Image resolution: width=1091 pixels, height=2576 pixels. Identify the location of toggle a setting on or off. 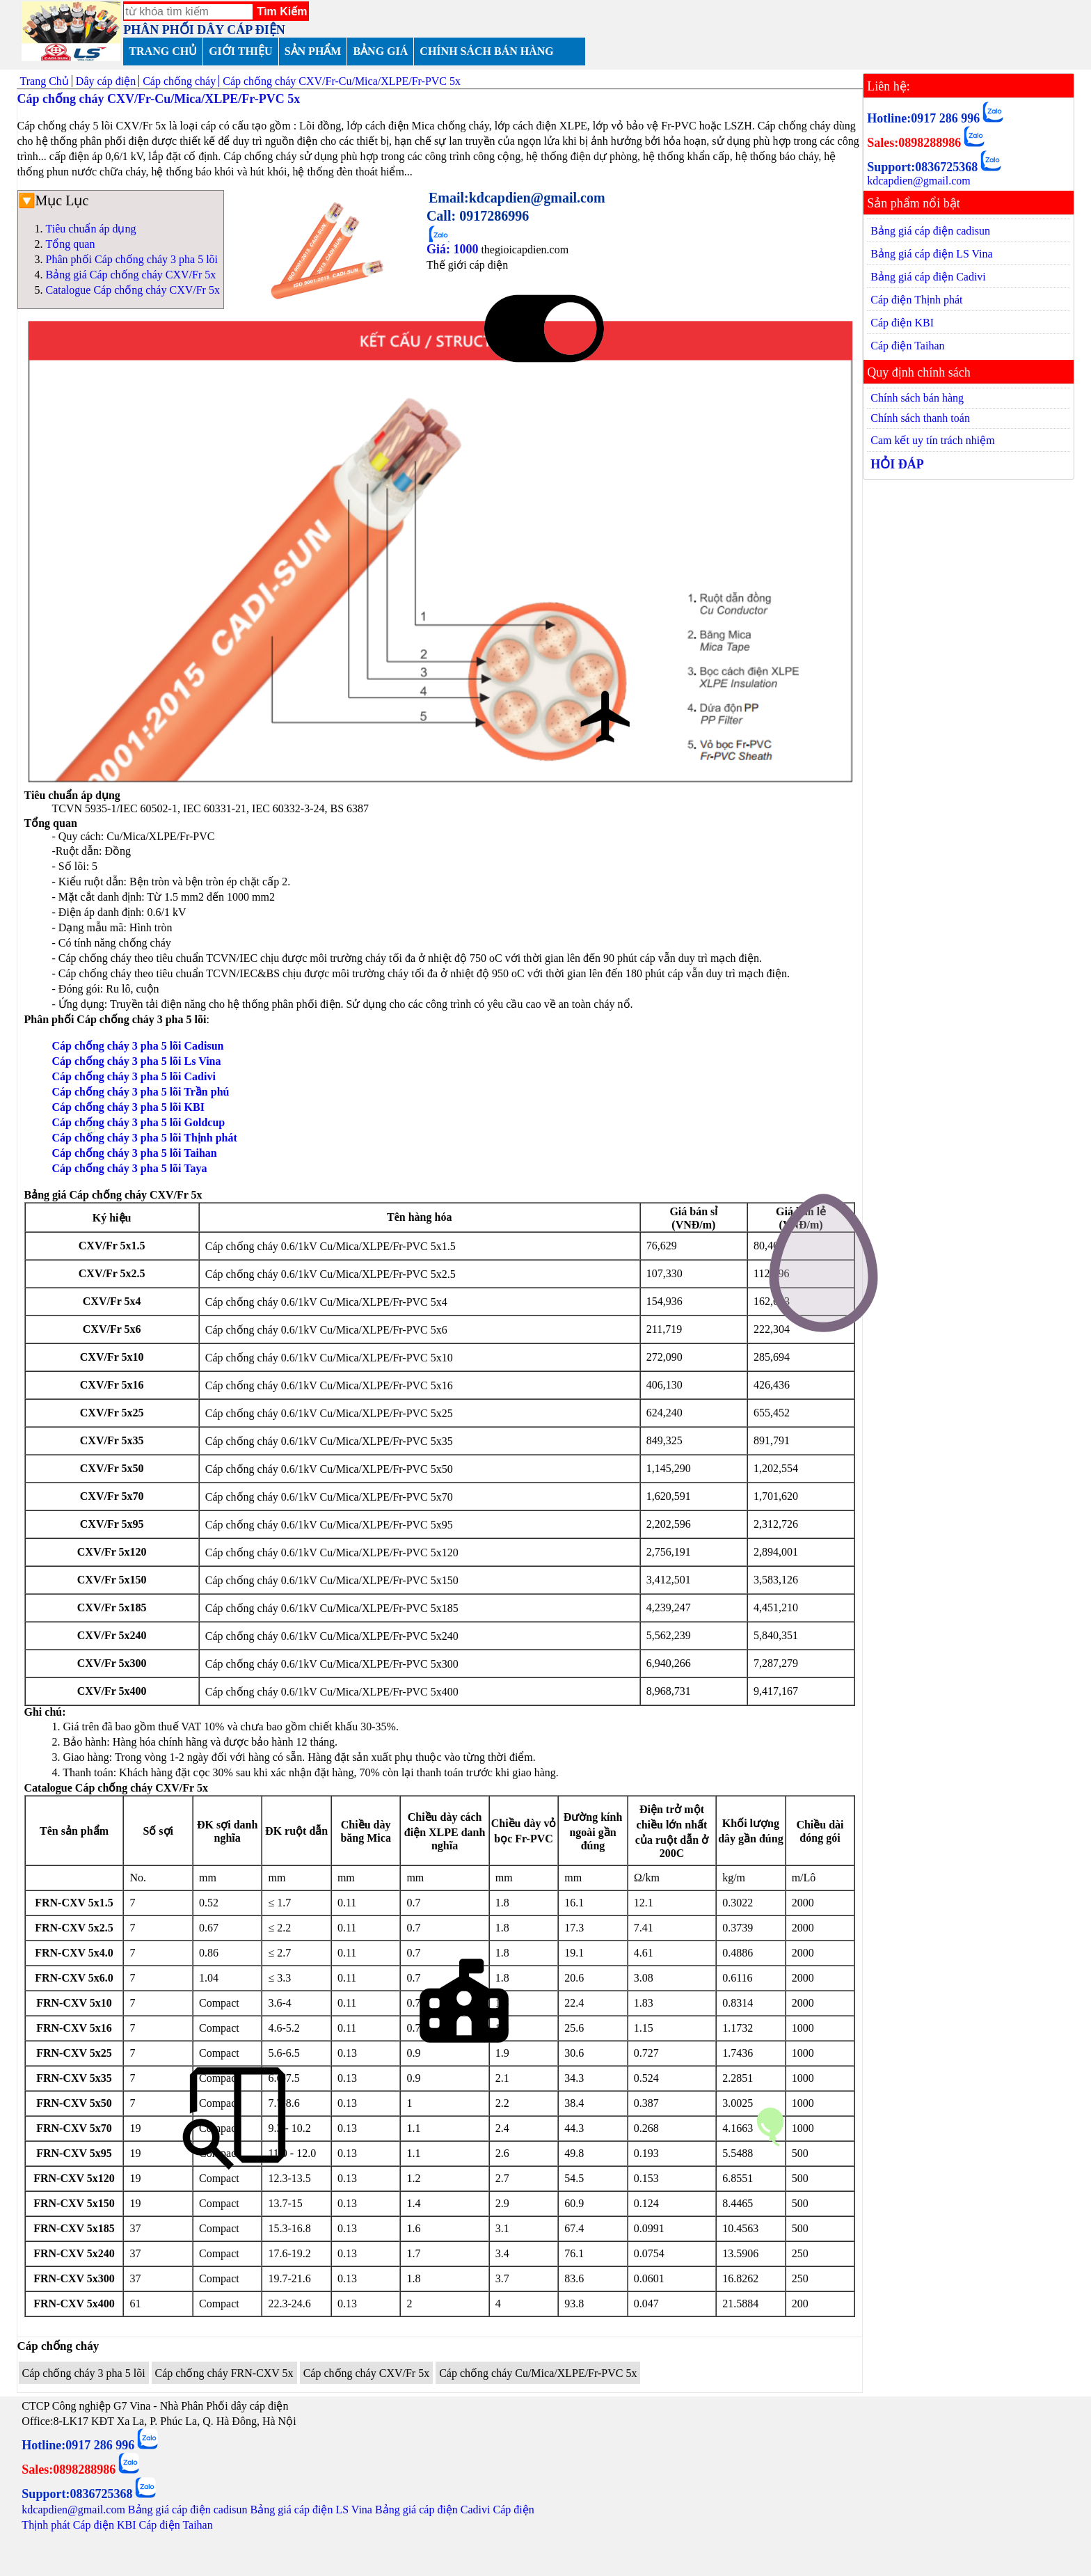
(544, 329).